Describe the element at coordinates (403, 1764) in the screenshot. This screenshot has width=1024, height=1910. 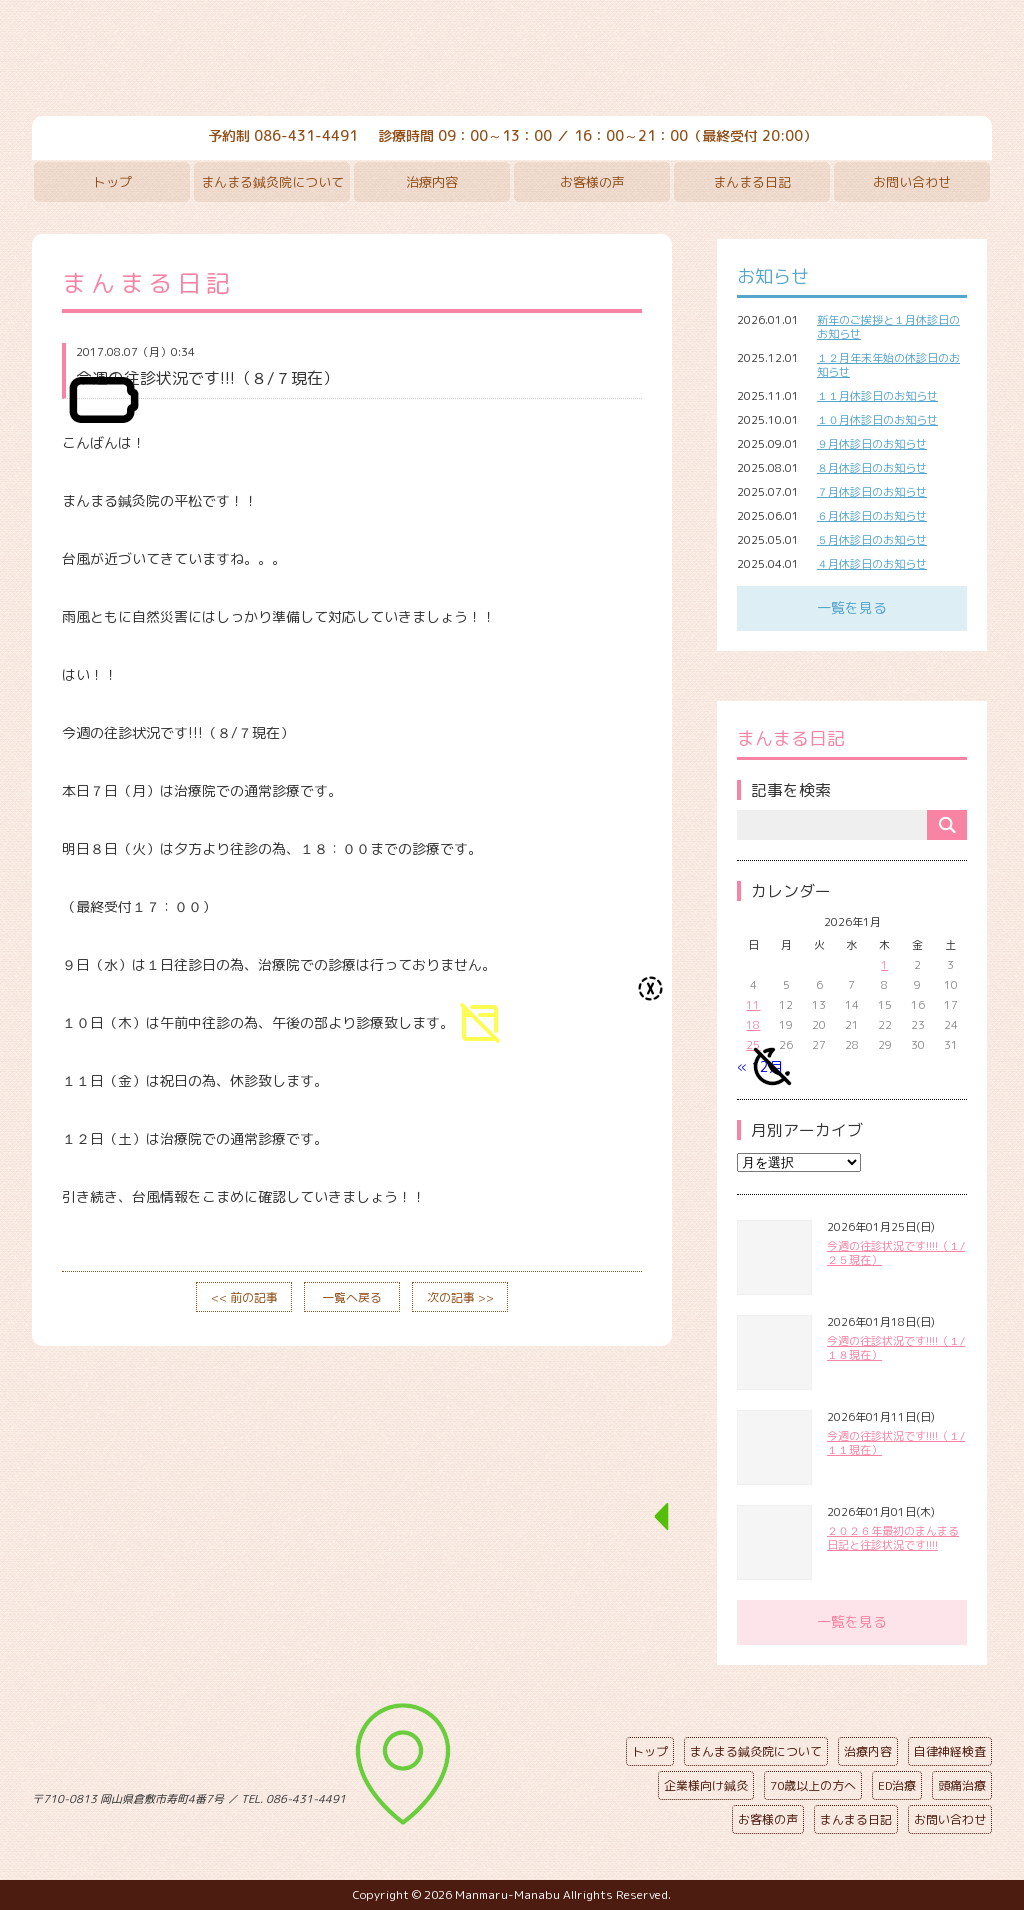
I see `view or set a location on the map` at that location.